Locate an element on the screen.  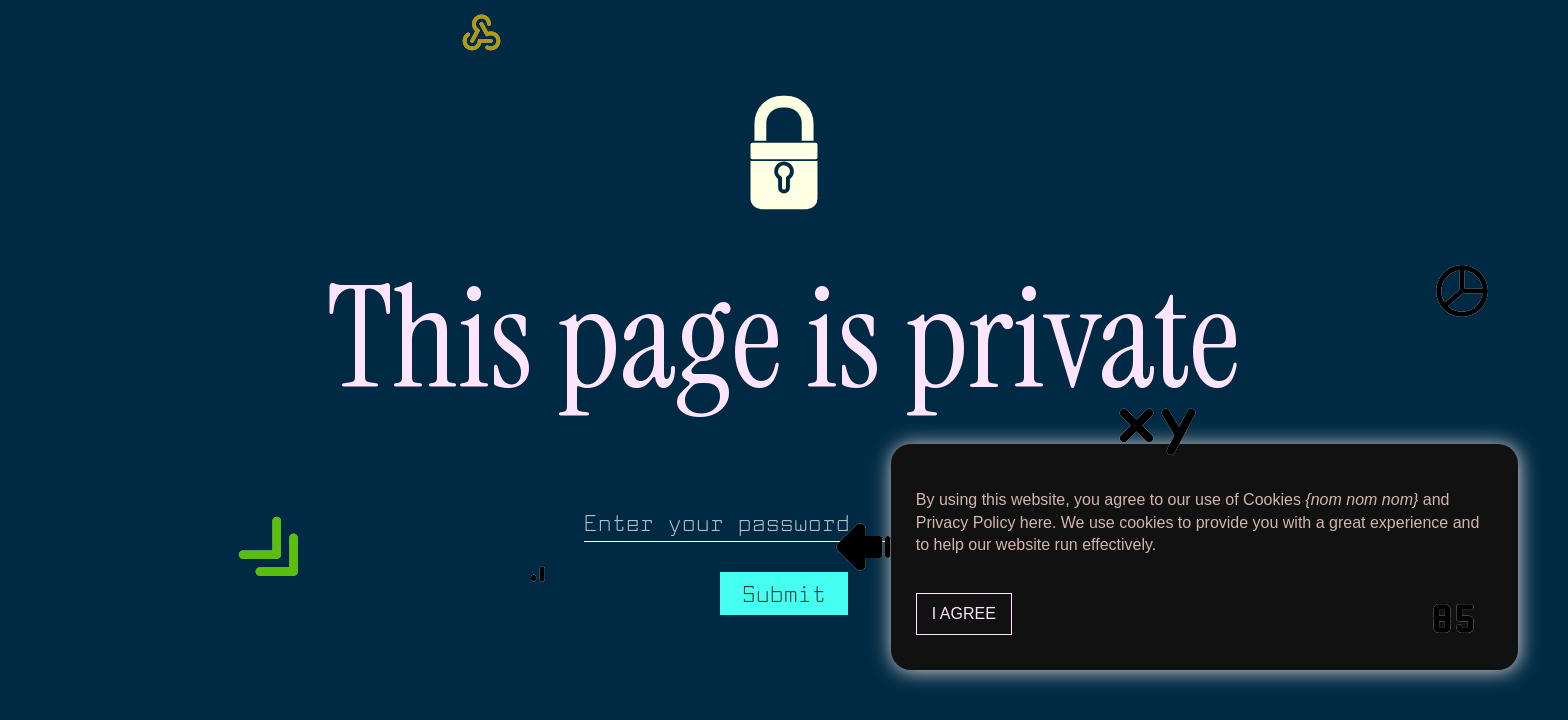
move or resize toward bottom-right corner is located at coordinates (272, 550).